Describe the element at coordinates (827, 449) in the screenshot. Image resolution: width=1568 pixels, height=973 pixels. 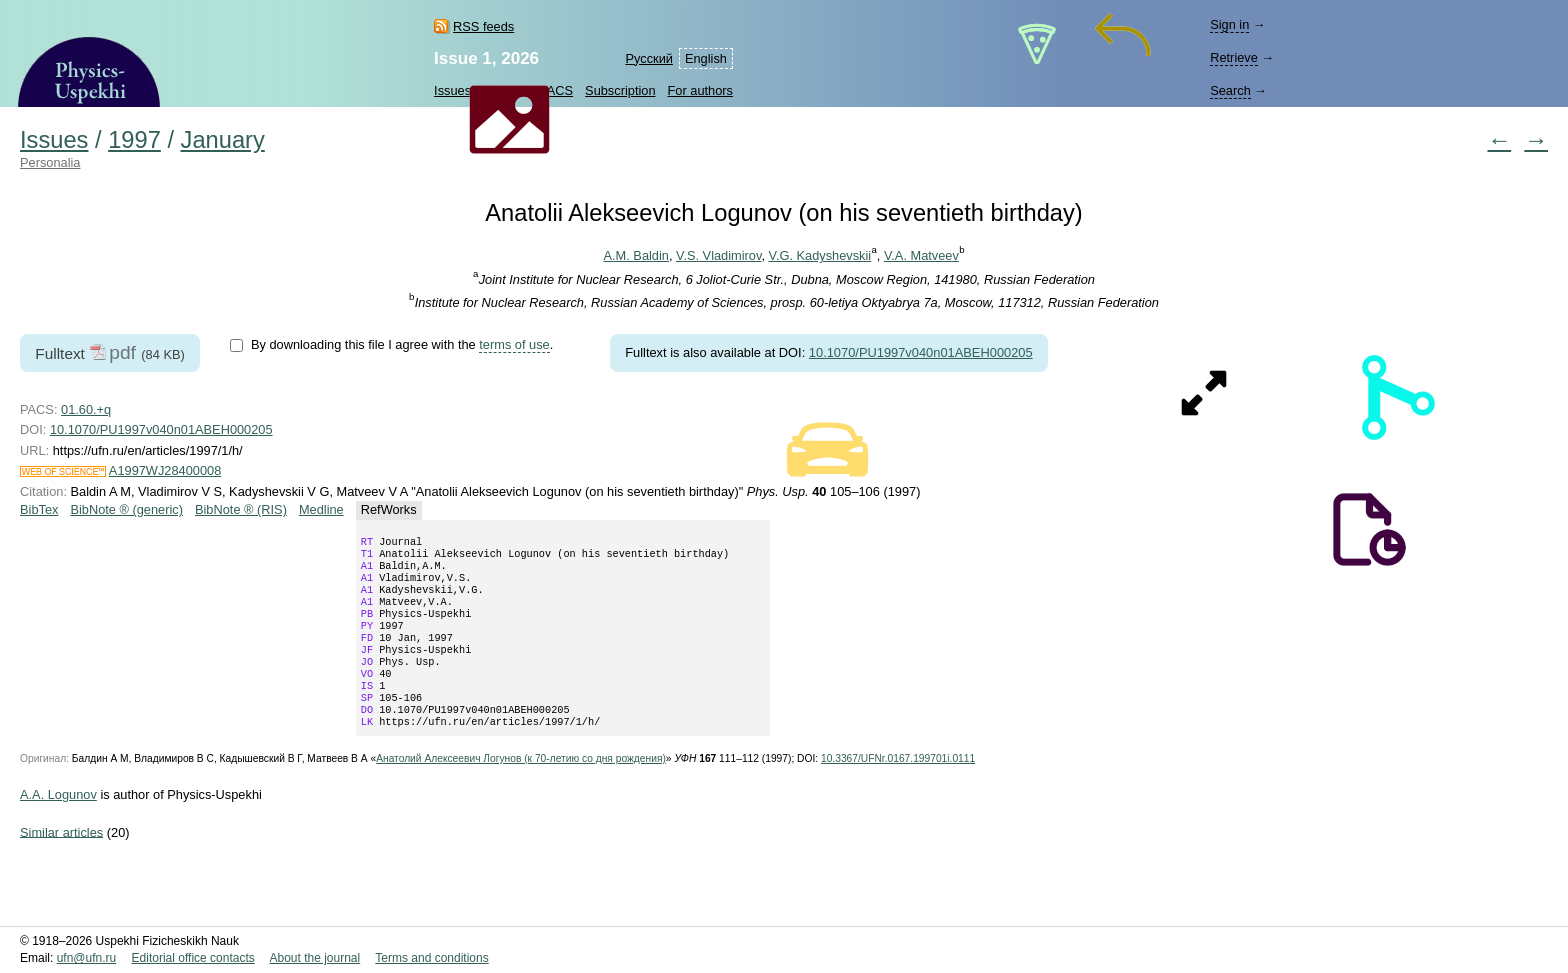
I see `access sports car or vehicle settings` at that location.